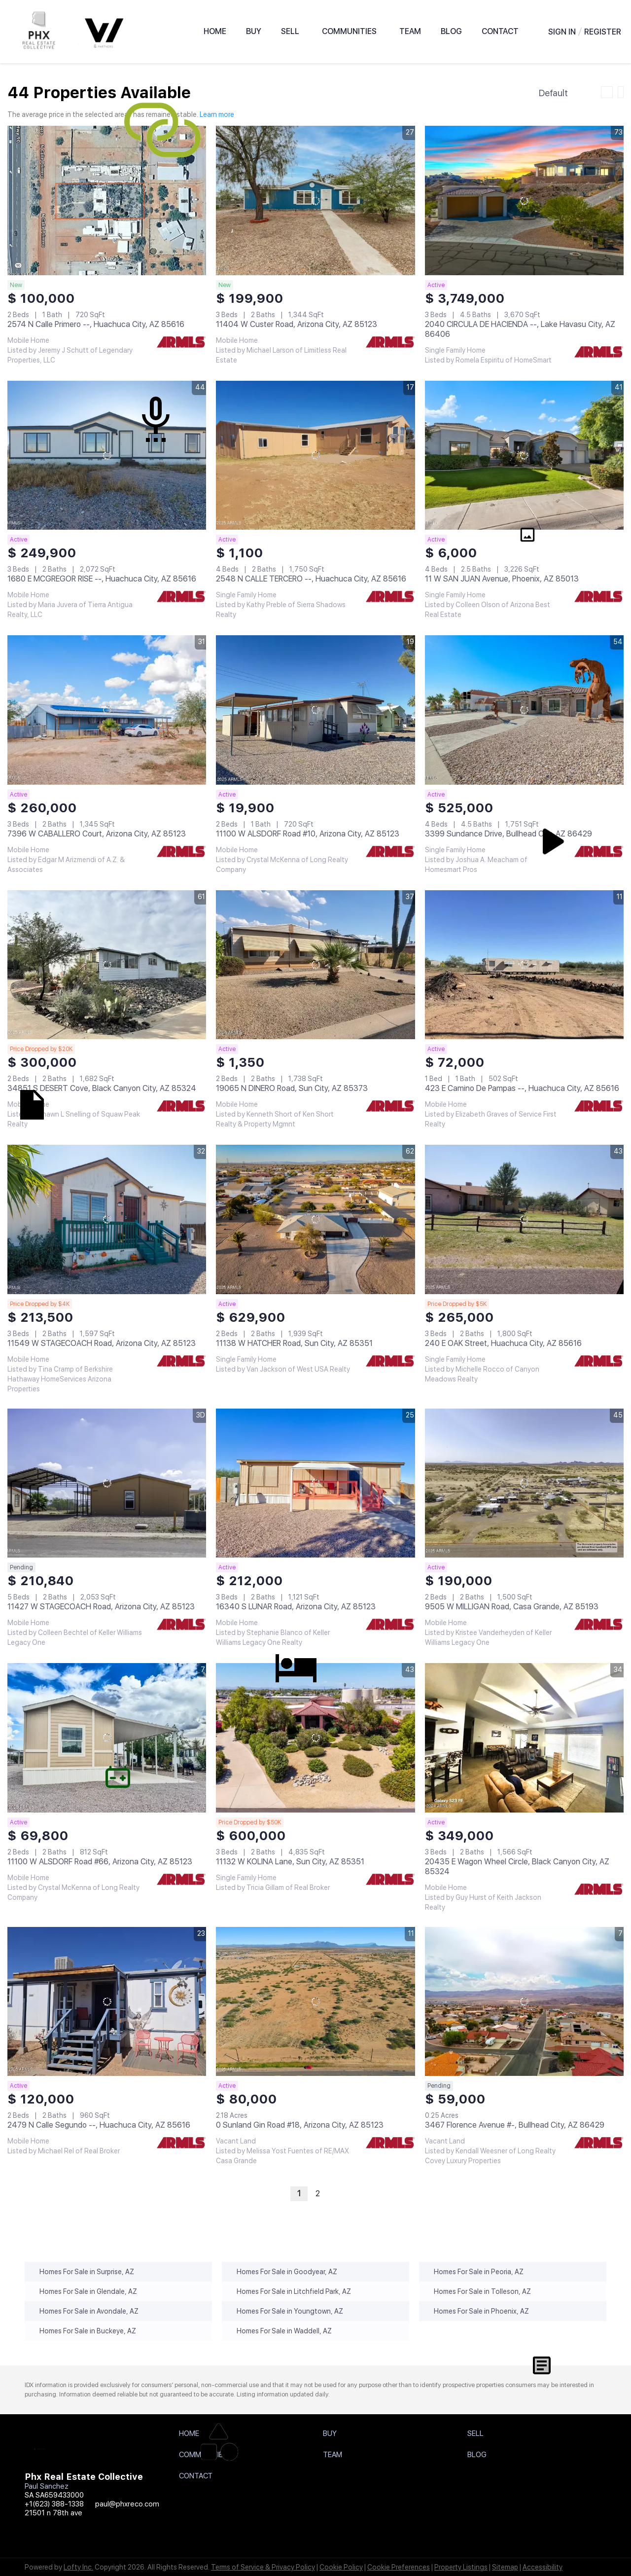 The height and width of the screenshot is (2576, 631). Describe the element at coordinates (542, 2365) in the screenshot. I see `view article or document` at that location.